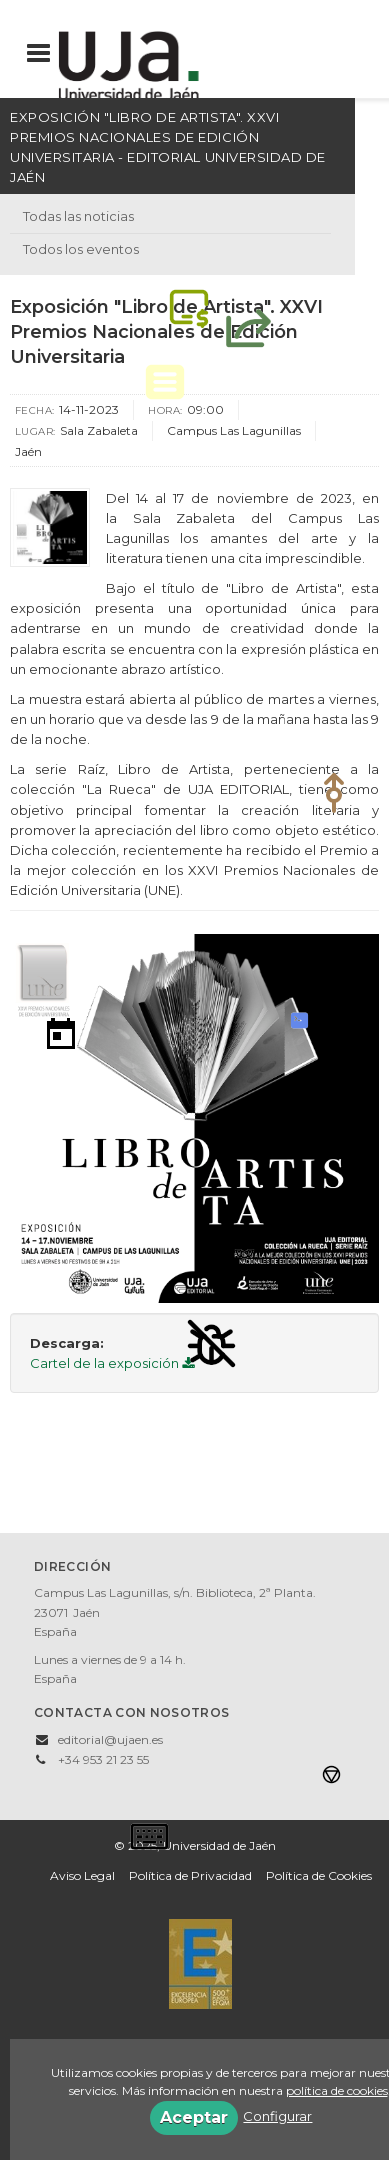 The image size is (389, 2160). I want to click on disable bug tracking or debugging mode, so click(211, 1343).